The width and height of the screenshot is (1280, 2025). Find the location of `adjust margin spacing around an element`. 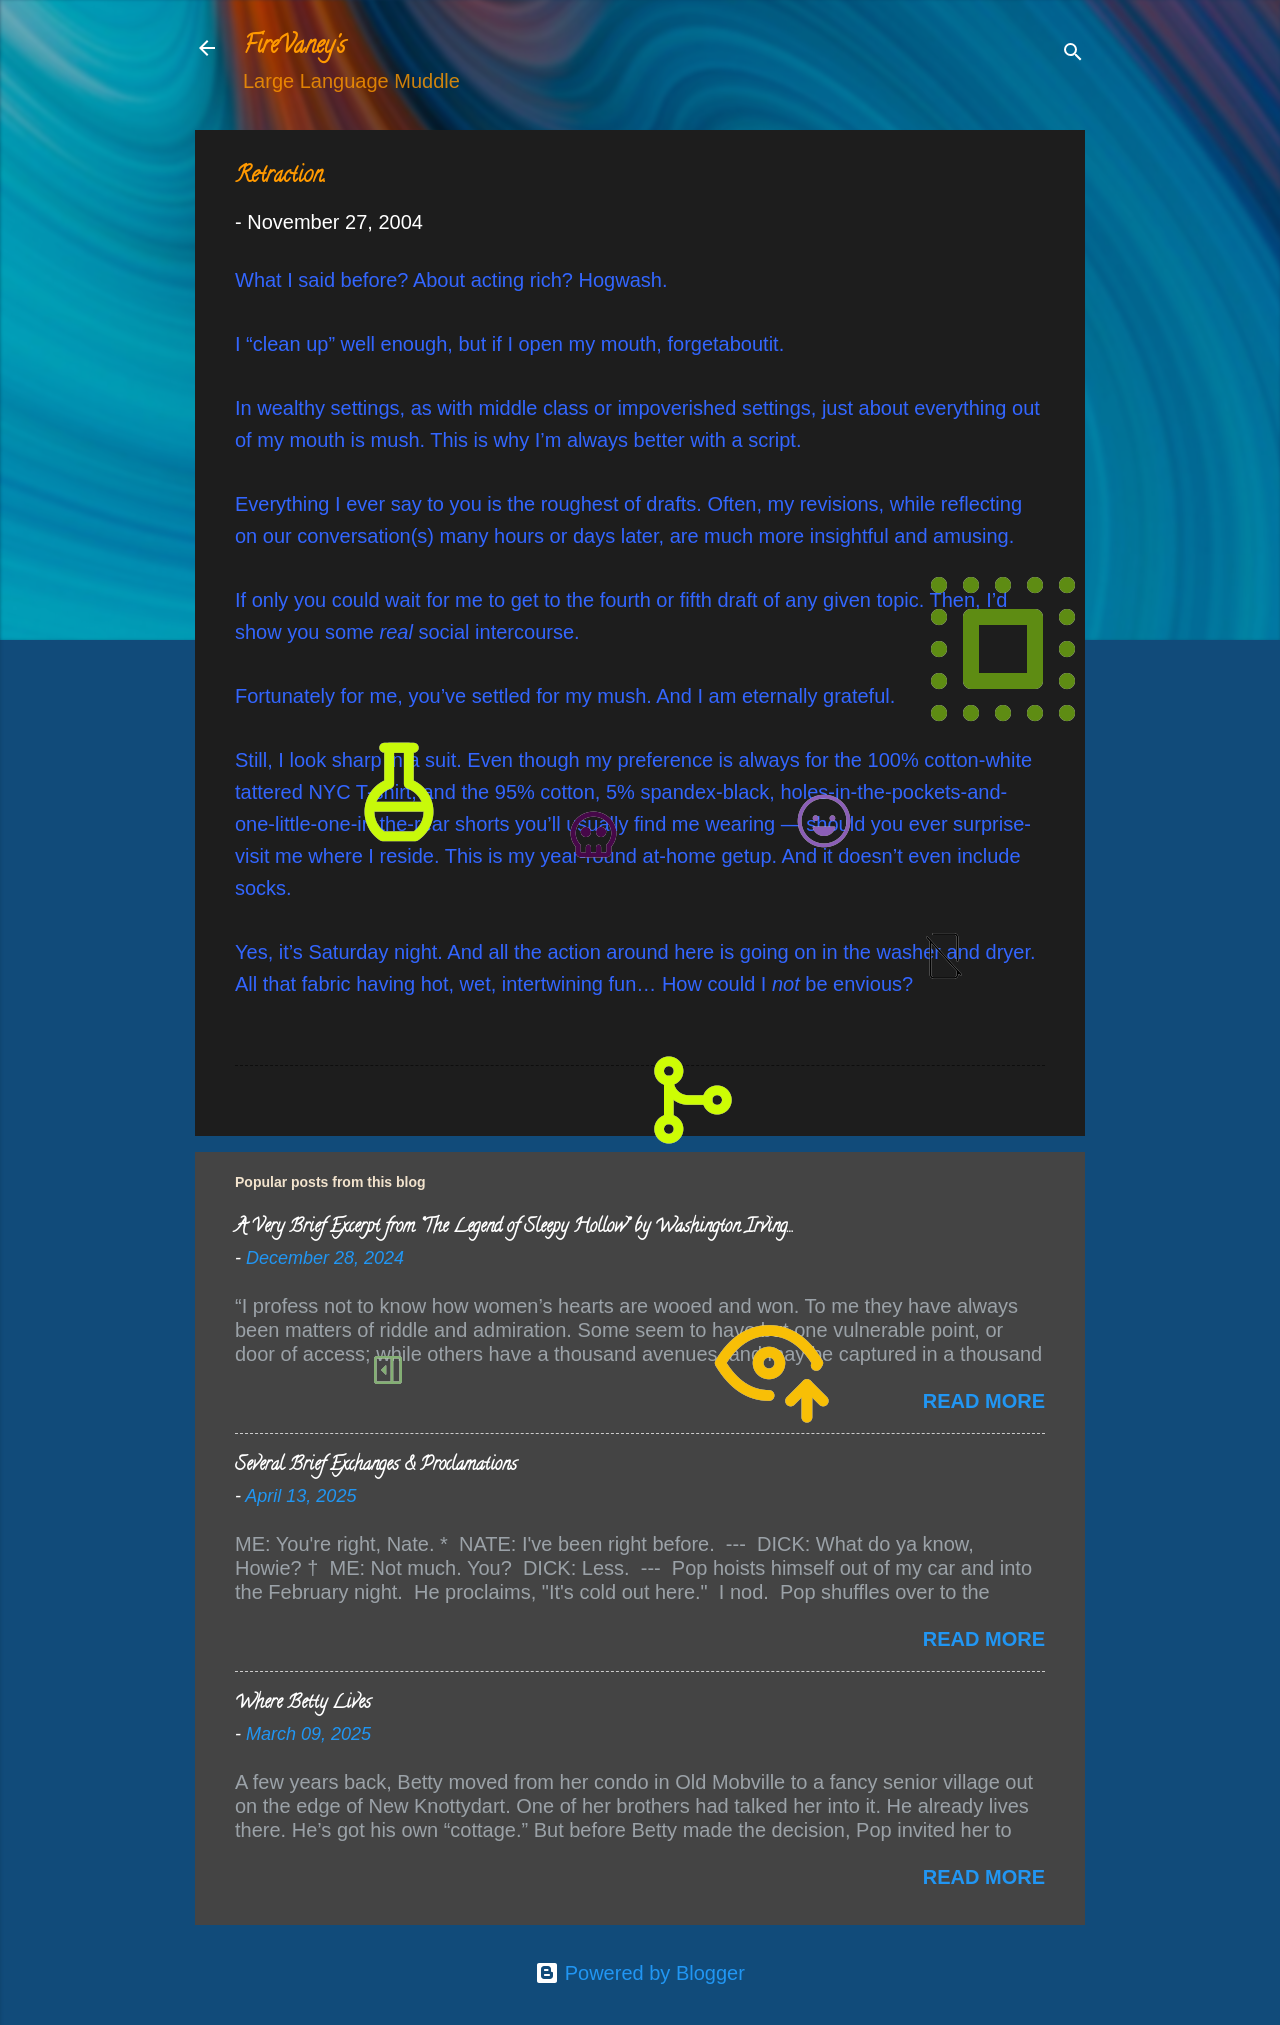

adjust margin spacing around an element is located at coordinates (1003, 649).